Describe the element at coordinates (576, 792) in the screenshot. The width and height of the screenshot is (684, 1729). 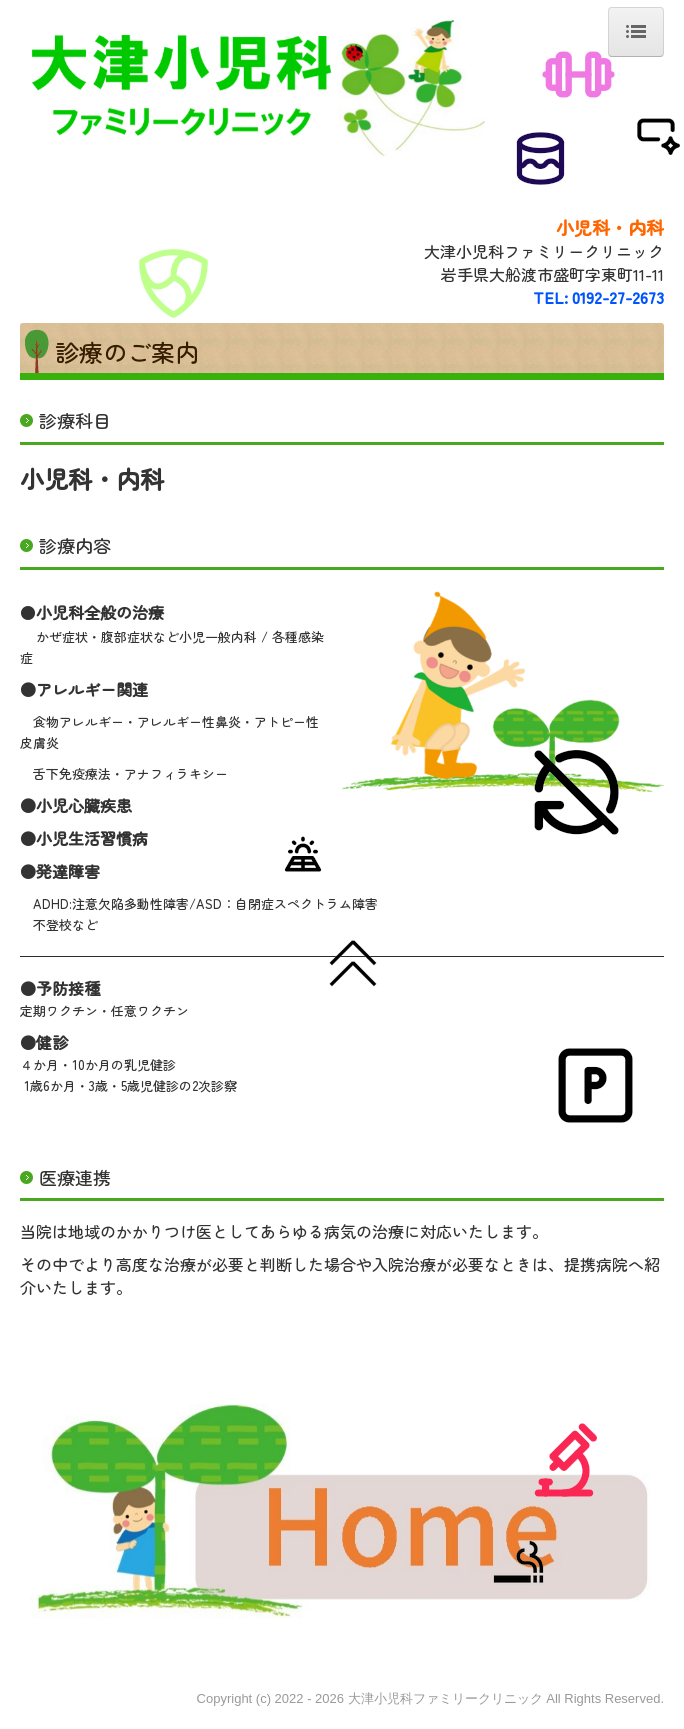
I see `disable browsing history tracking` at that location.